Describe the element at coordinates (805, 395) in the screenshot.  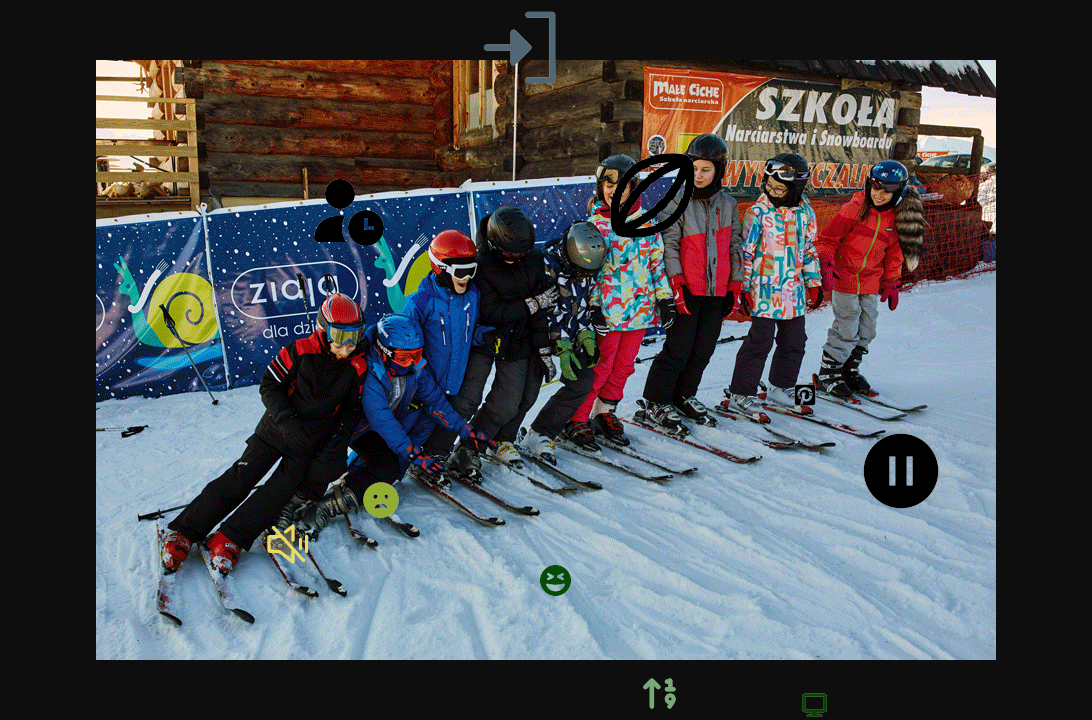
I see `open pinterest app` at that location.